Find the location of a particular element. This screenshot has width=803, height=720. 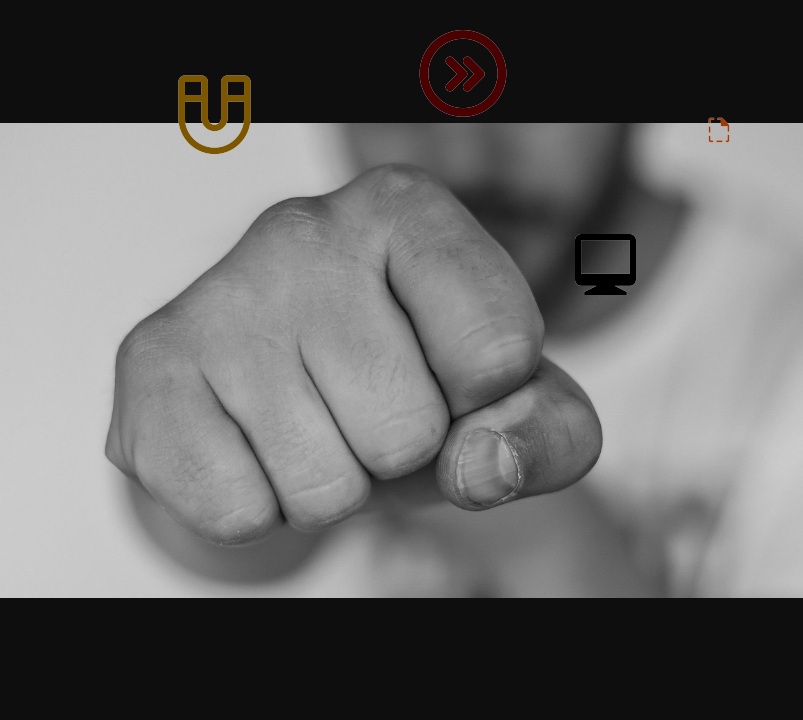

a draft or unsaved file is located at coordinates (719, 130).